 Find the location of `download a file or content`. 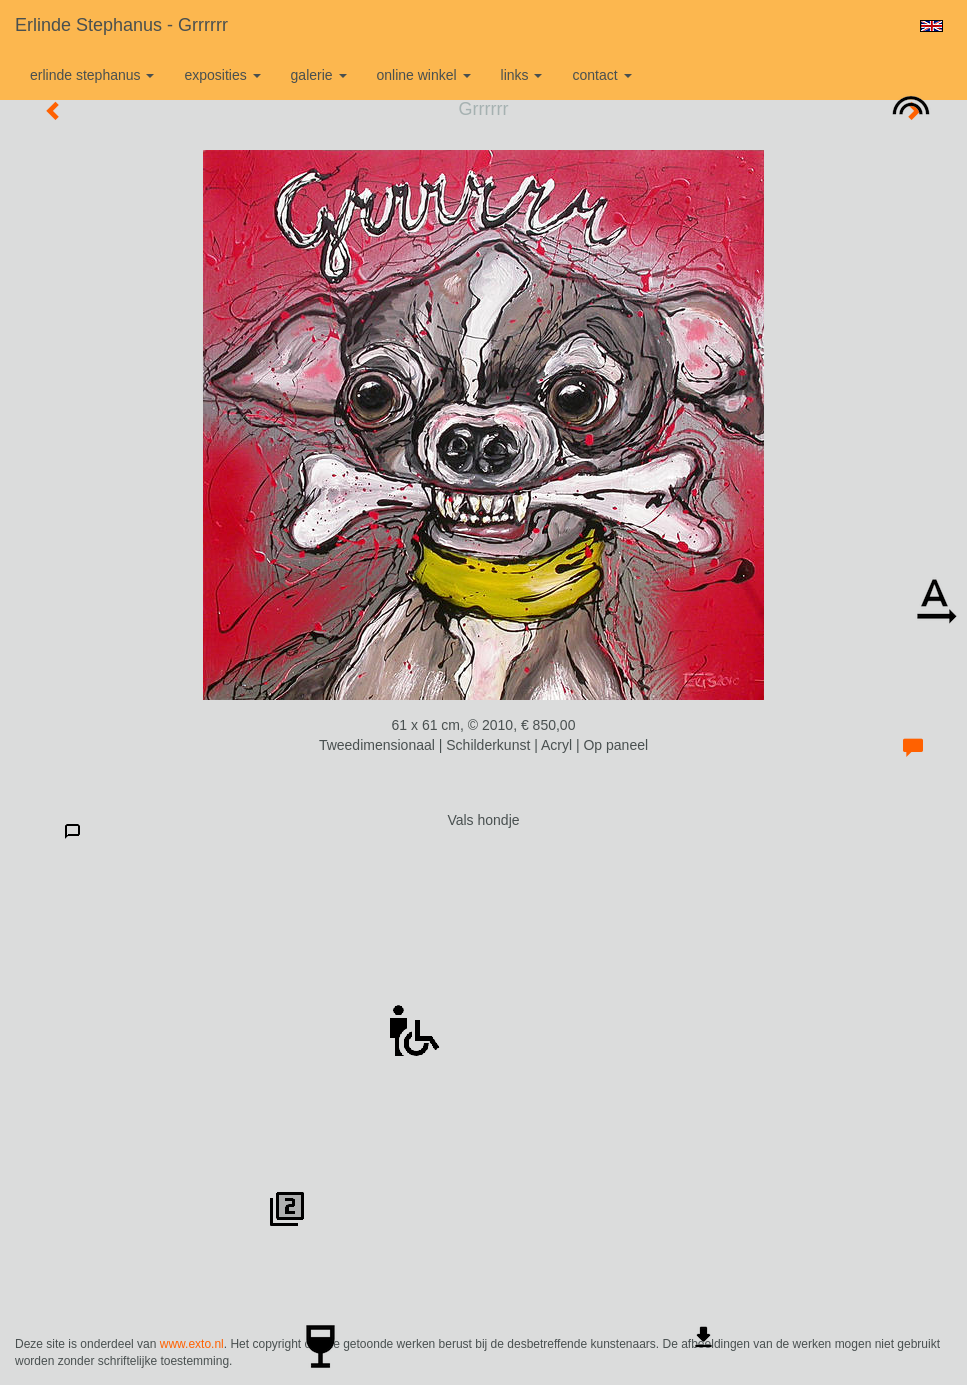

download a file or content is located at coordinates (703, 1337).